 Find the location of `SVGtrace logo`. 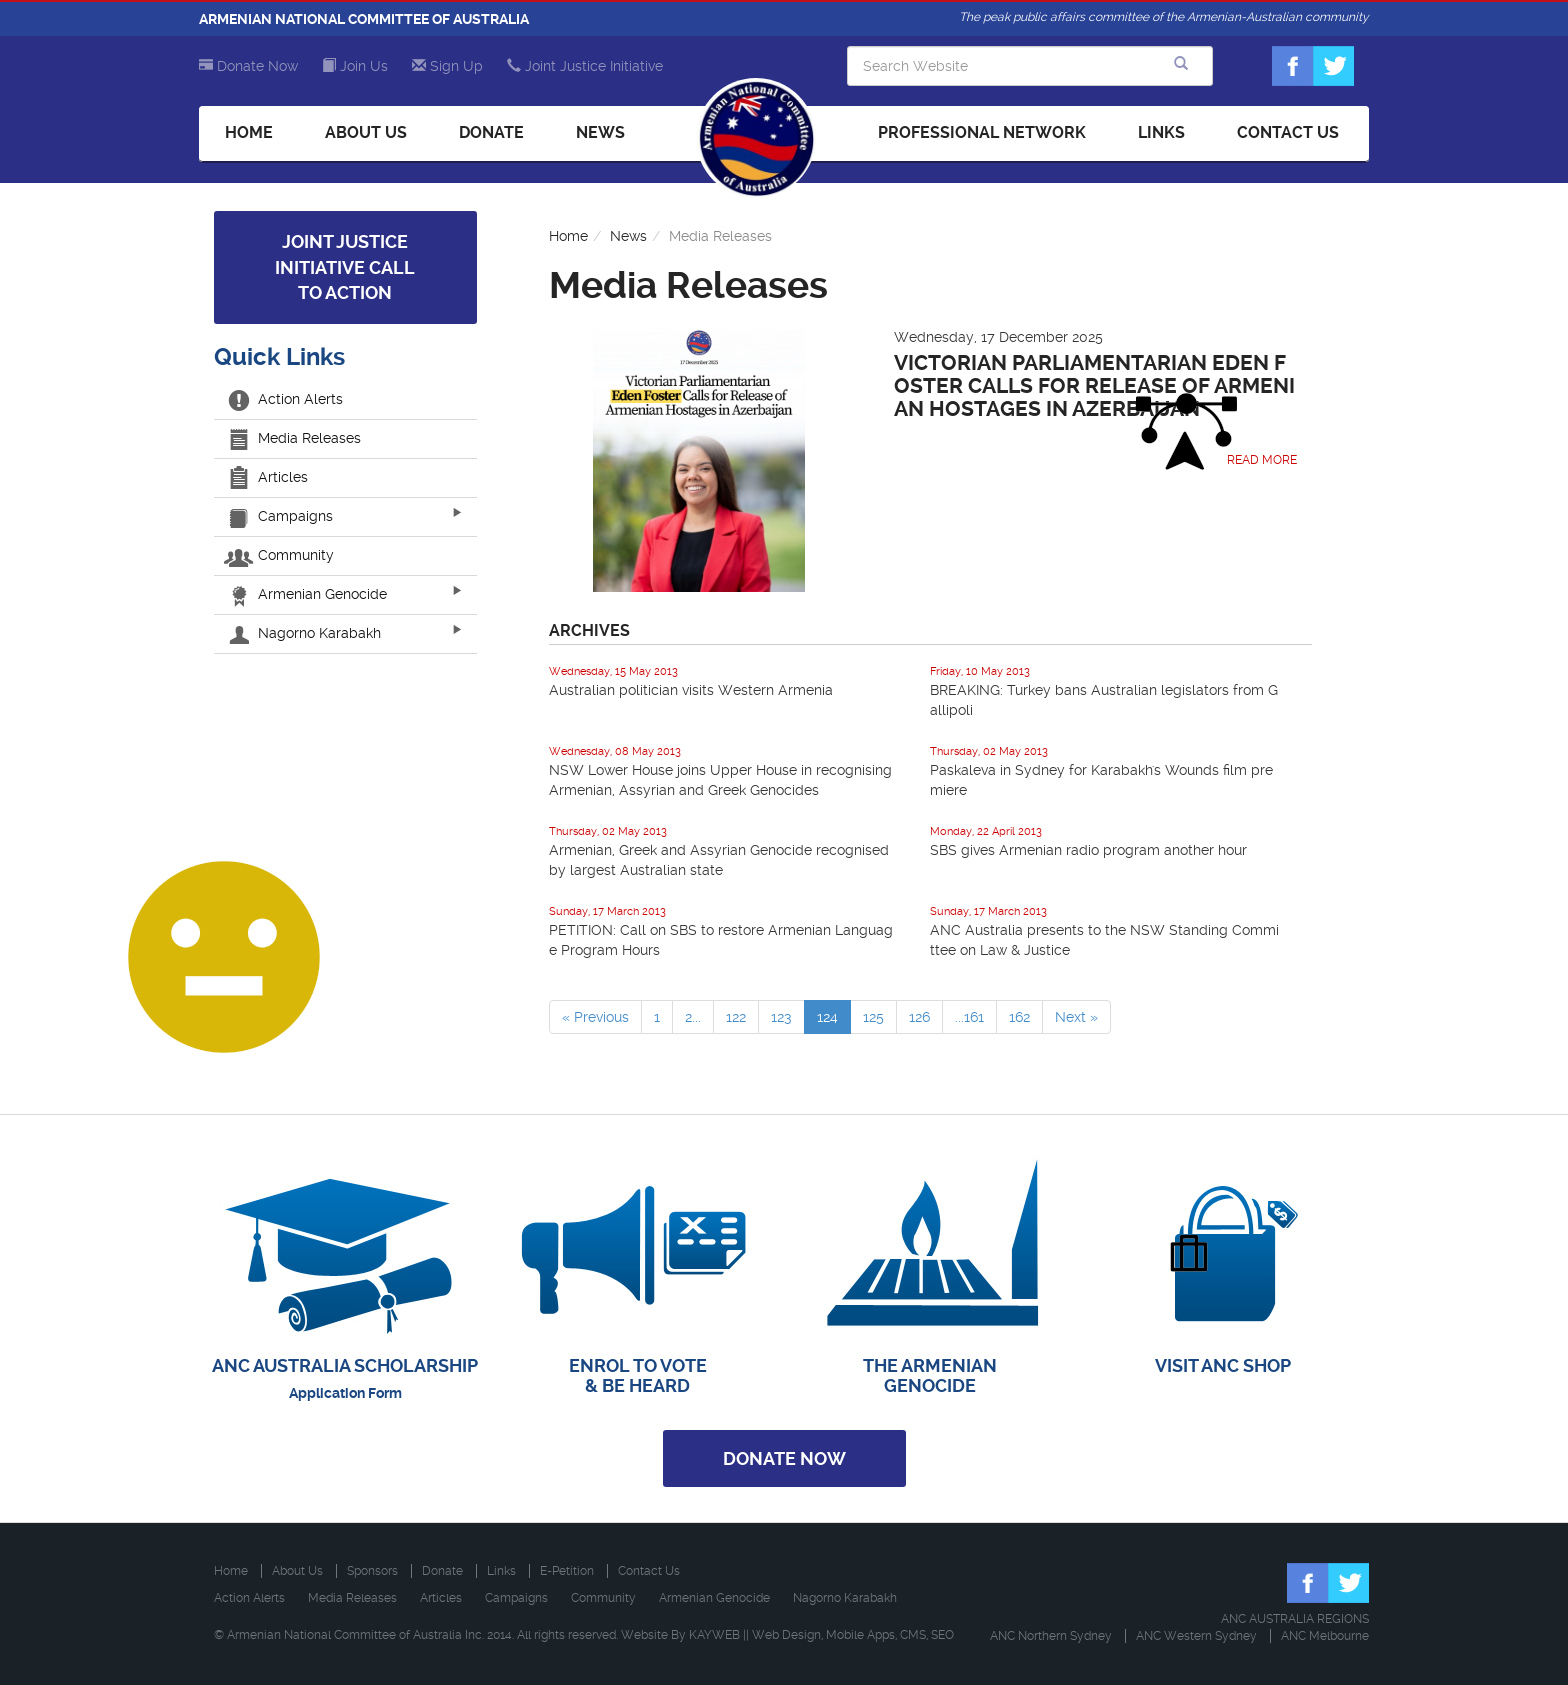

SVGtrace logo is located at coordinates (1186, 431).